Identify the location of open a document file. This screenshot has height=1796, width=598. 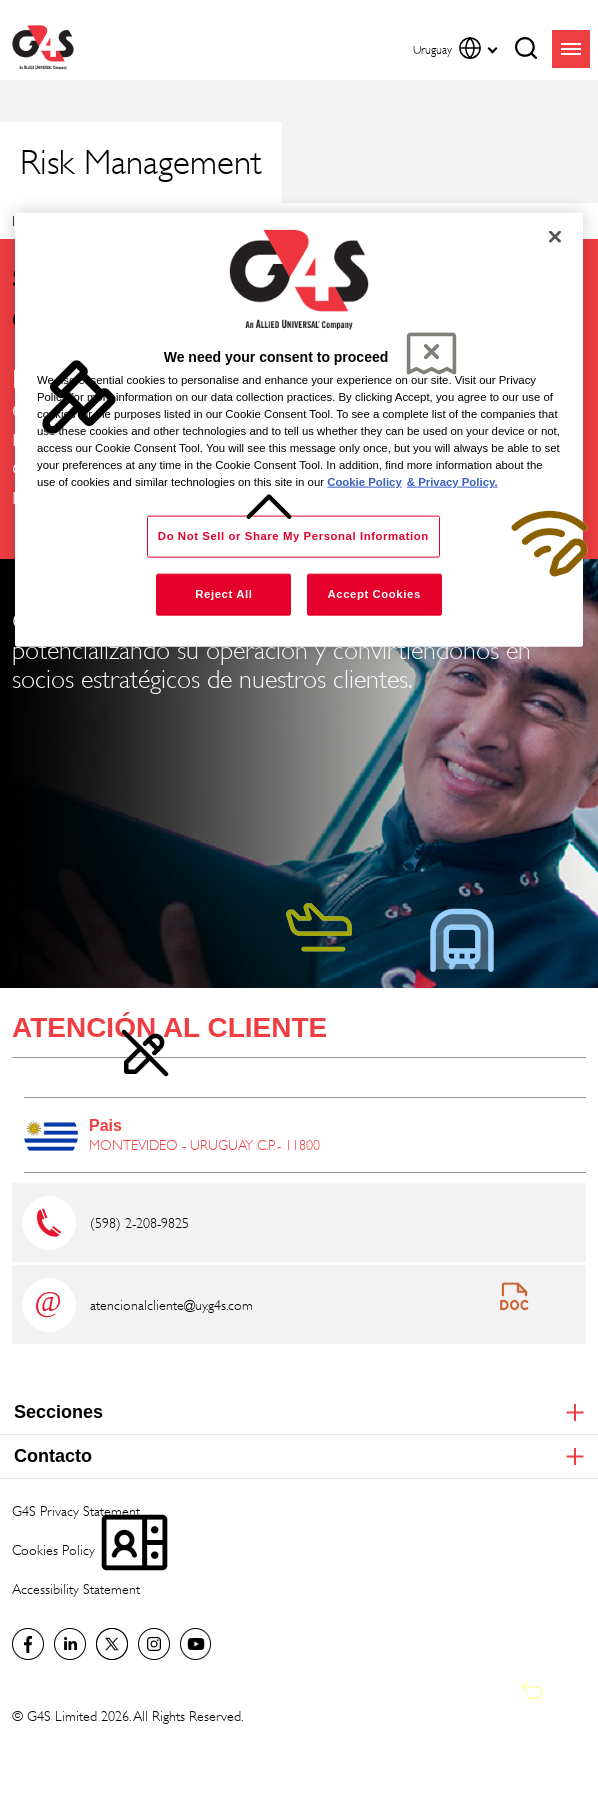
(514, 1297).